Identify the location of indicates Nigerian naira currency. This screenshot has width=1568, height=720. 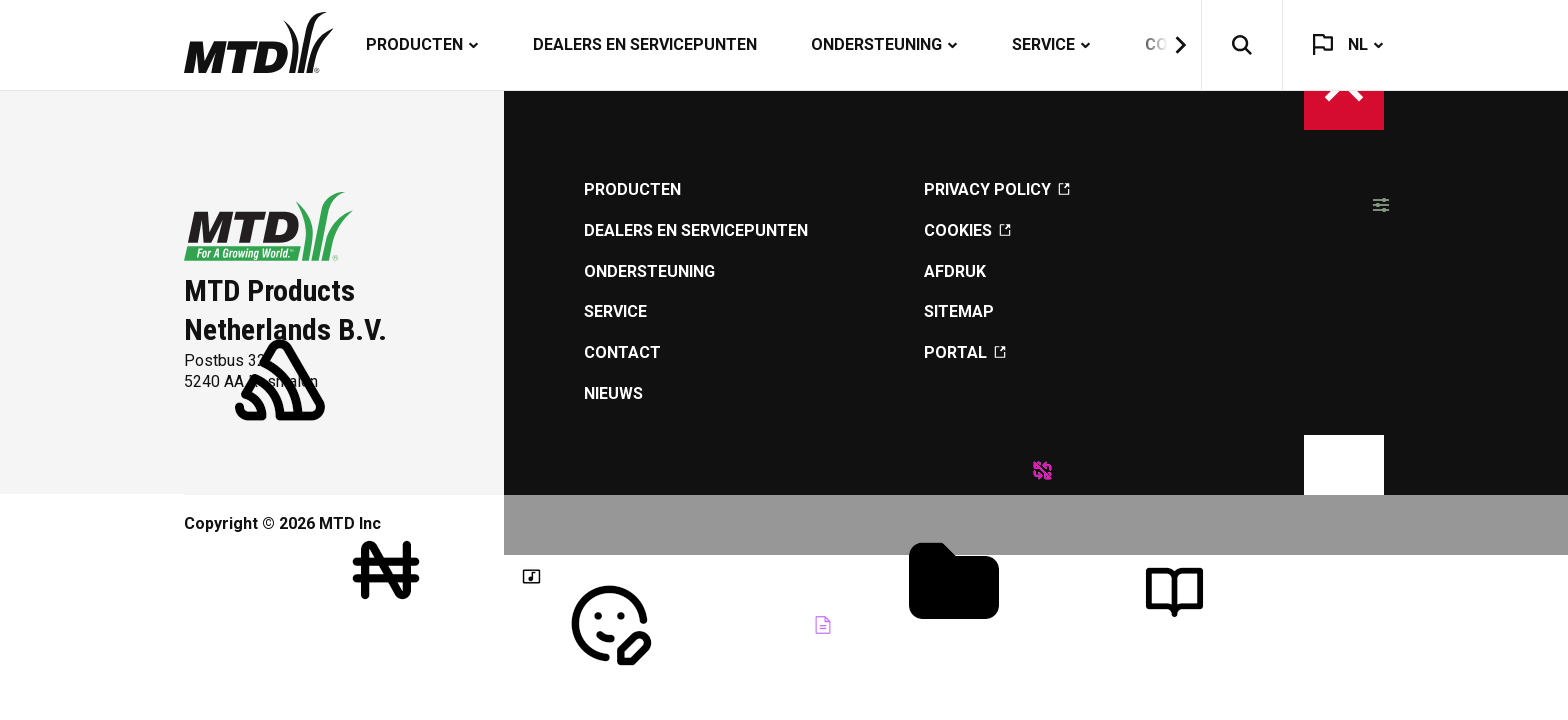
(386, 570).